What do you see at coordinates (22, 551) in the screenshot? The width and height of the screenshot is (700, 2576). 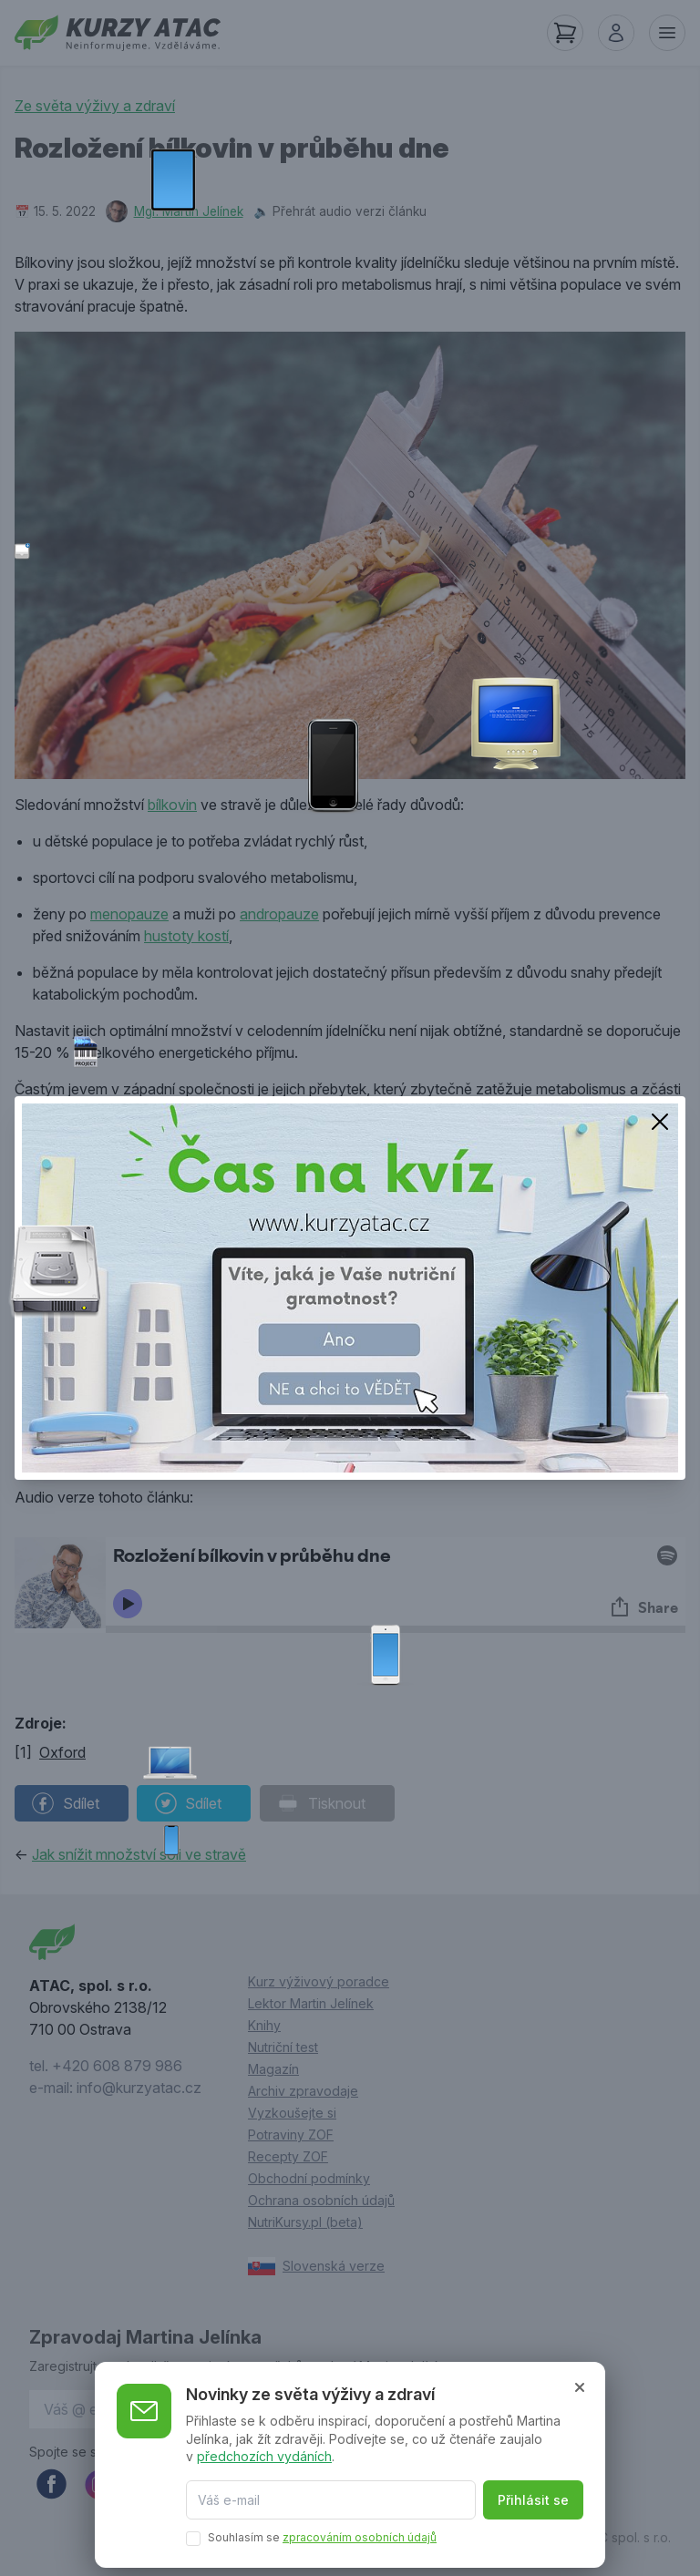 I see `access your email inbox` at bounding box center [22, 551].